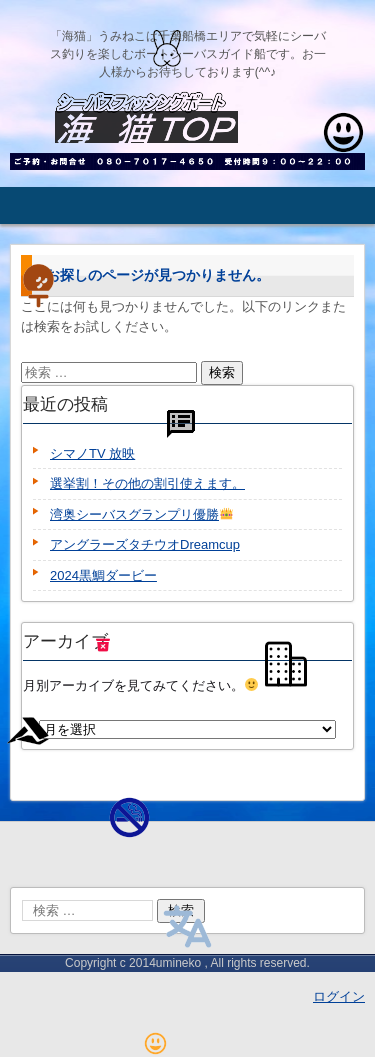 The width and height of the screenshot is (375, 1057). Describe the element at coordinates (167, 49) in the screenshot. I see `access pet or animal-related features` at that location.